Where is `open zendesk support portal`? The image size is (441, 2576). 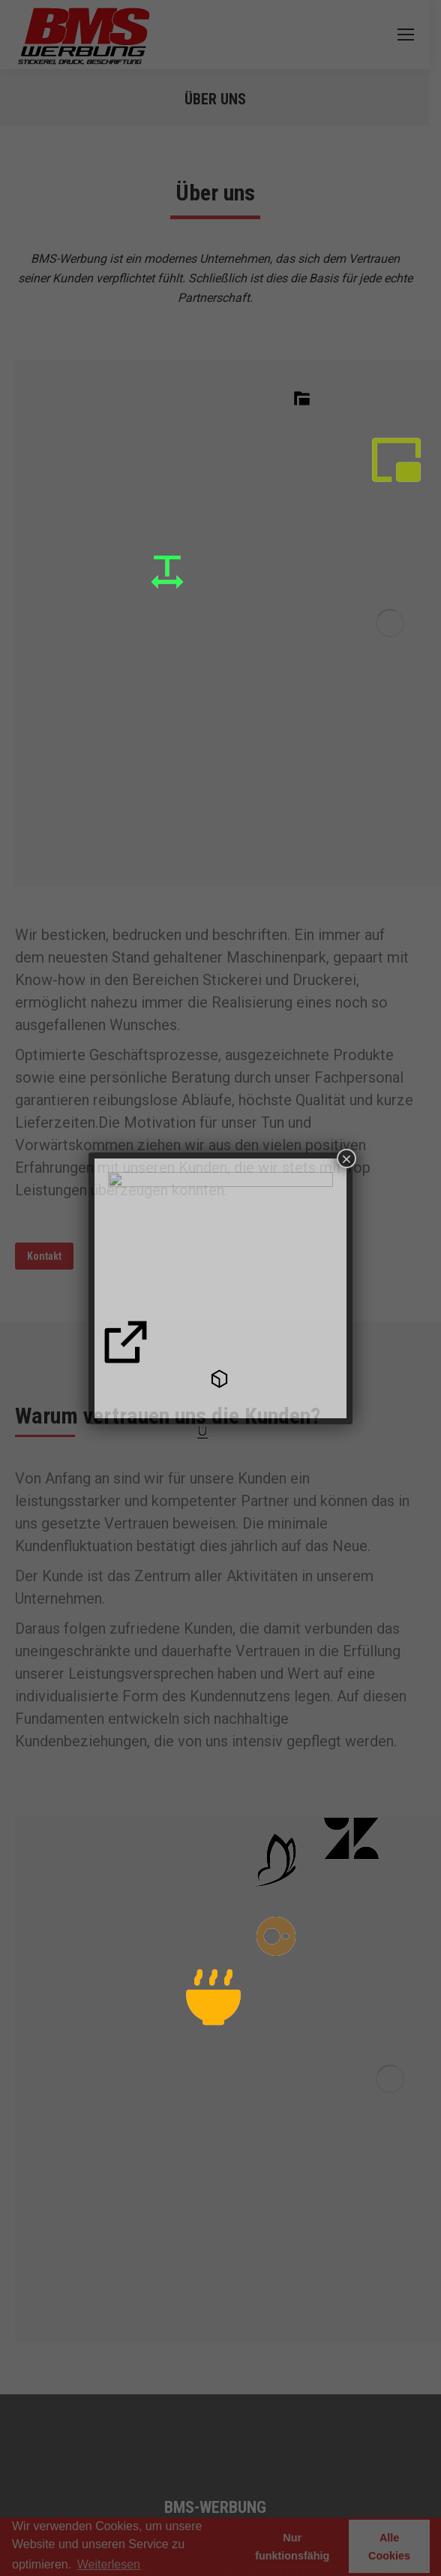
open zendesk support portal is located at coordinates (351, 1838).